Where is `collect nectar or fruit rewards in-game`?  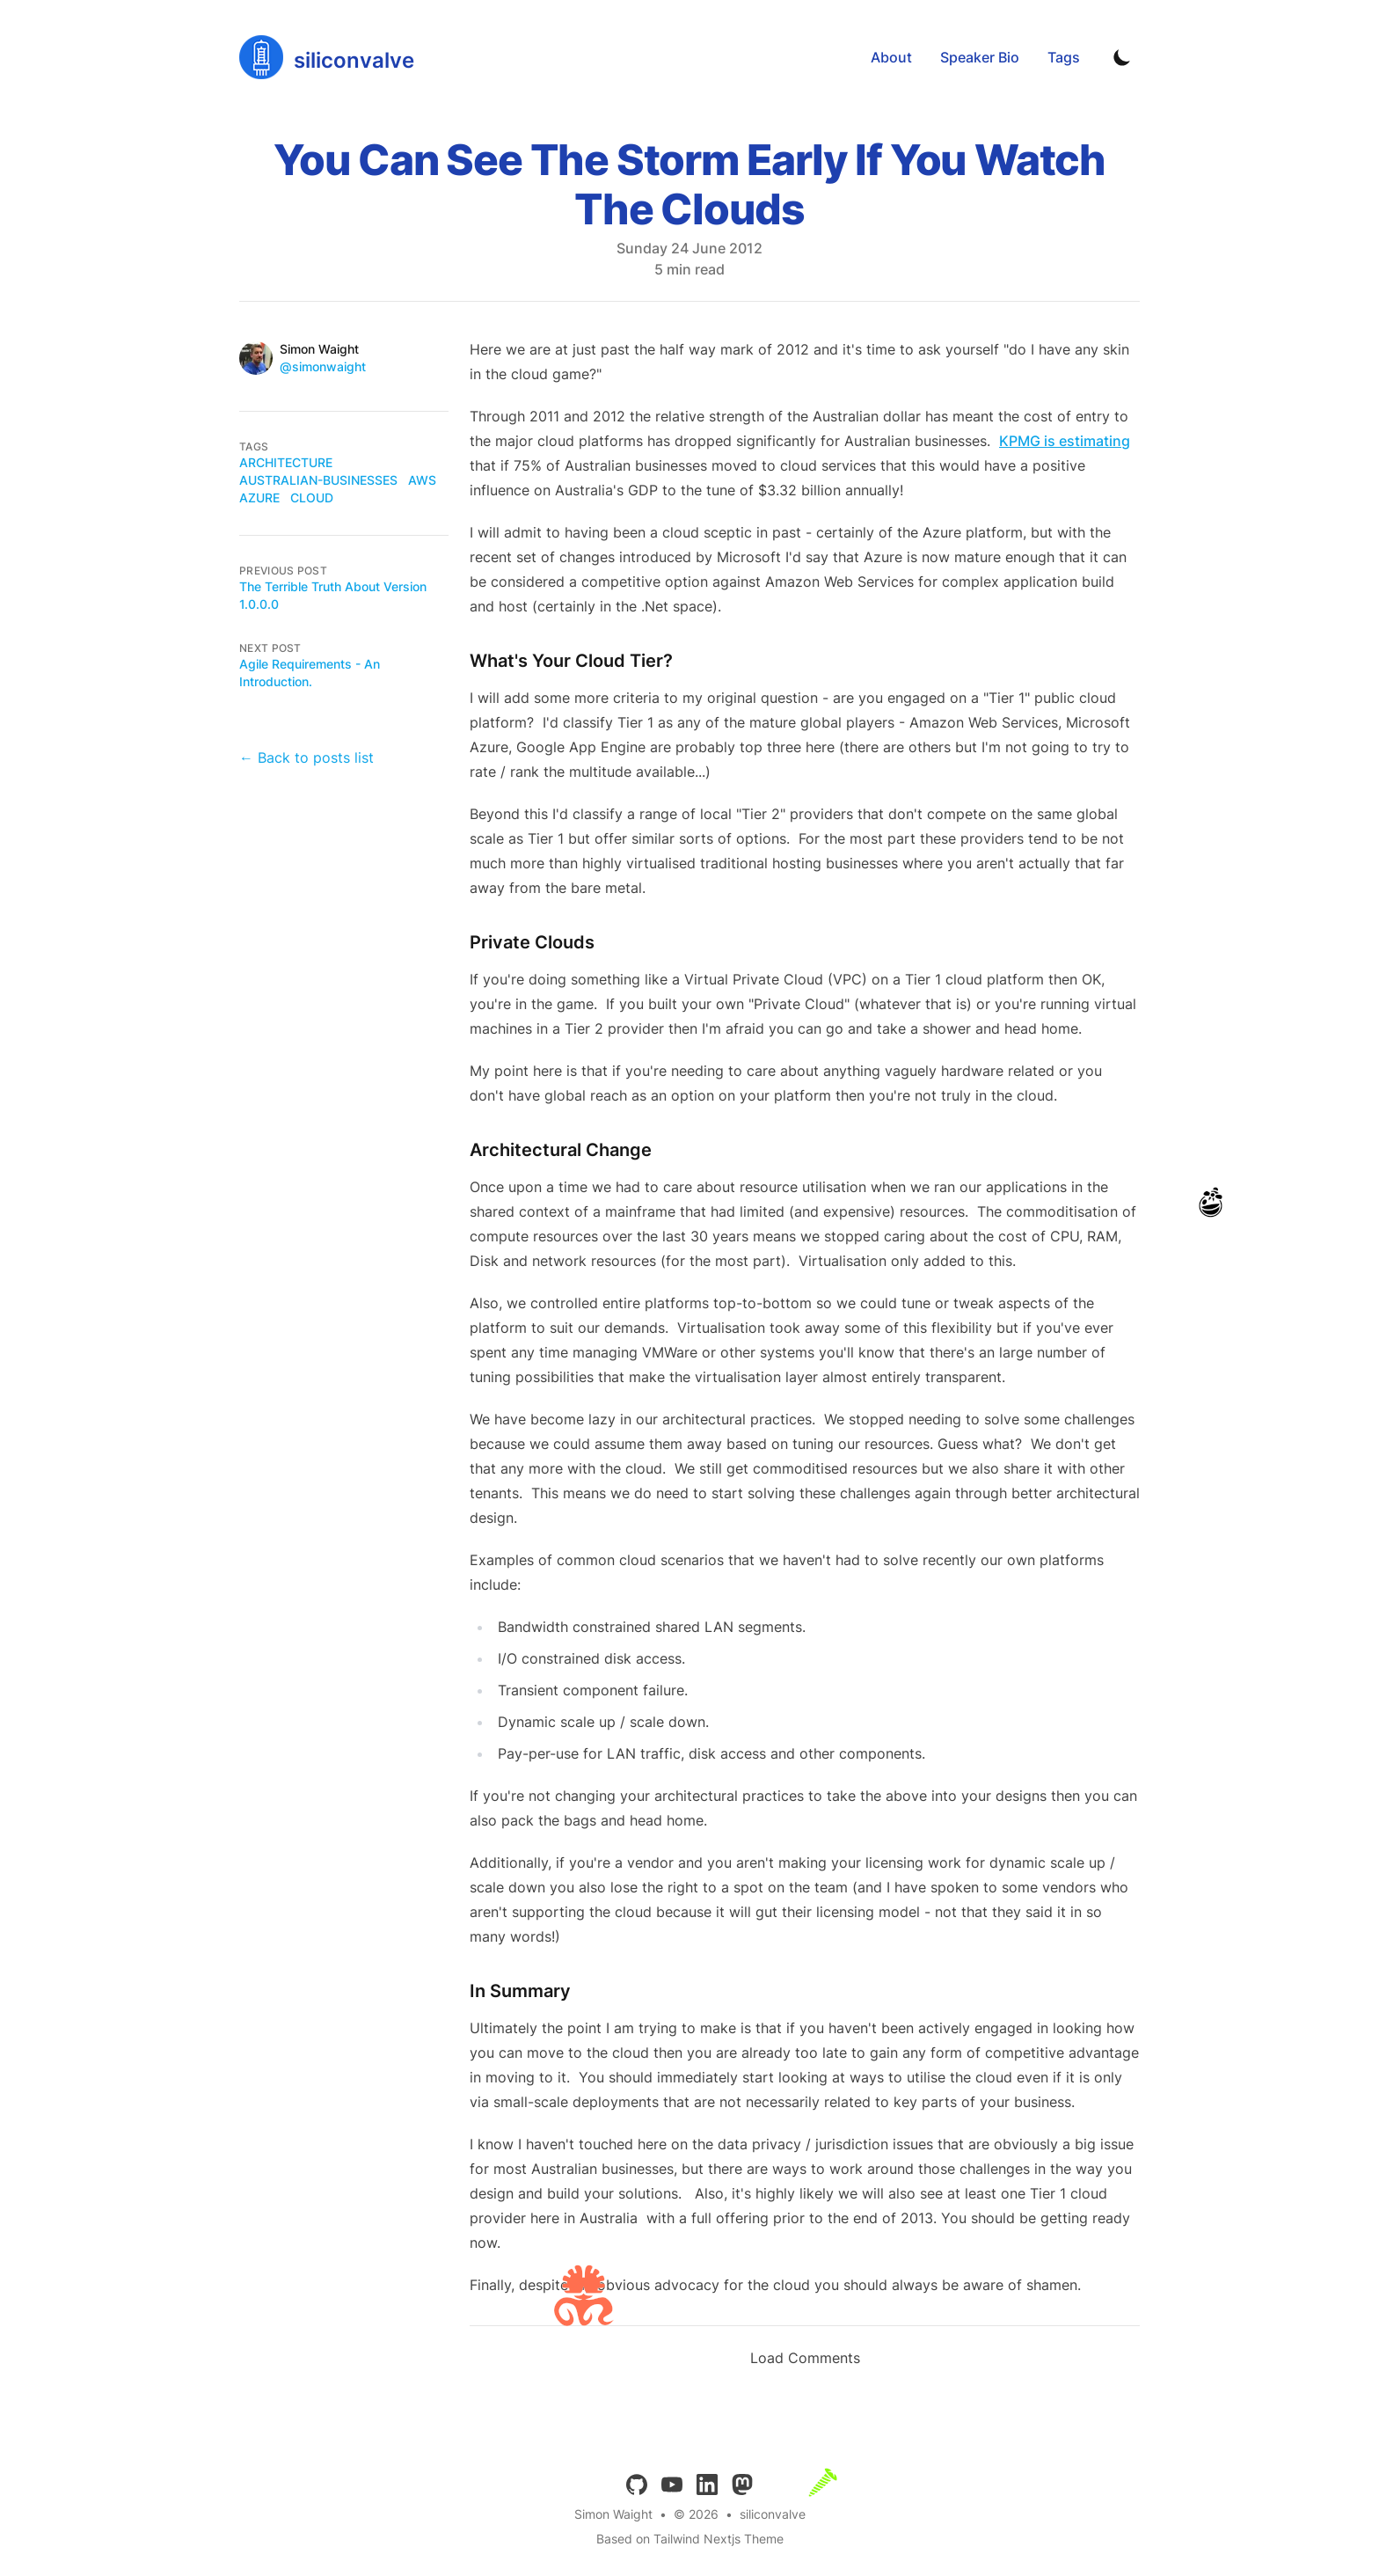 collect nectar or fruit rewards in-game is located at coordinates (1210, 1202).